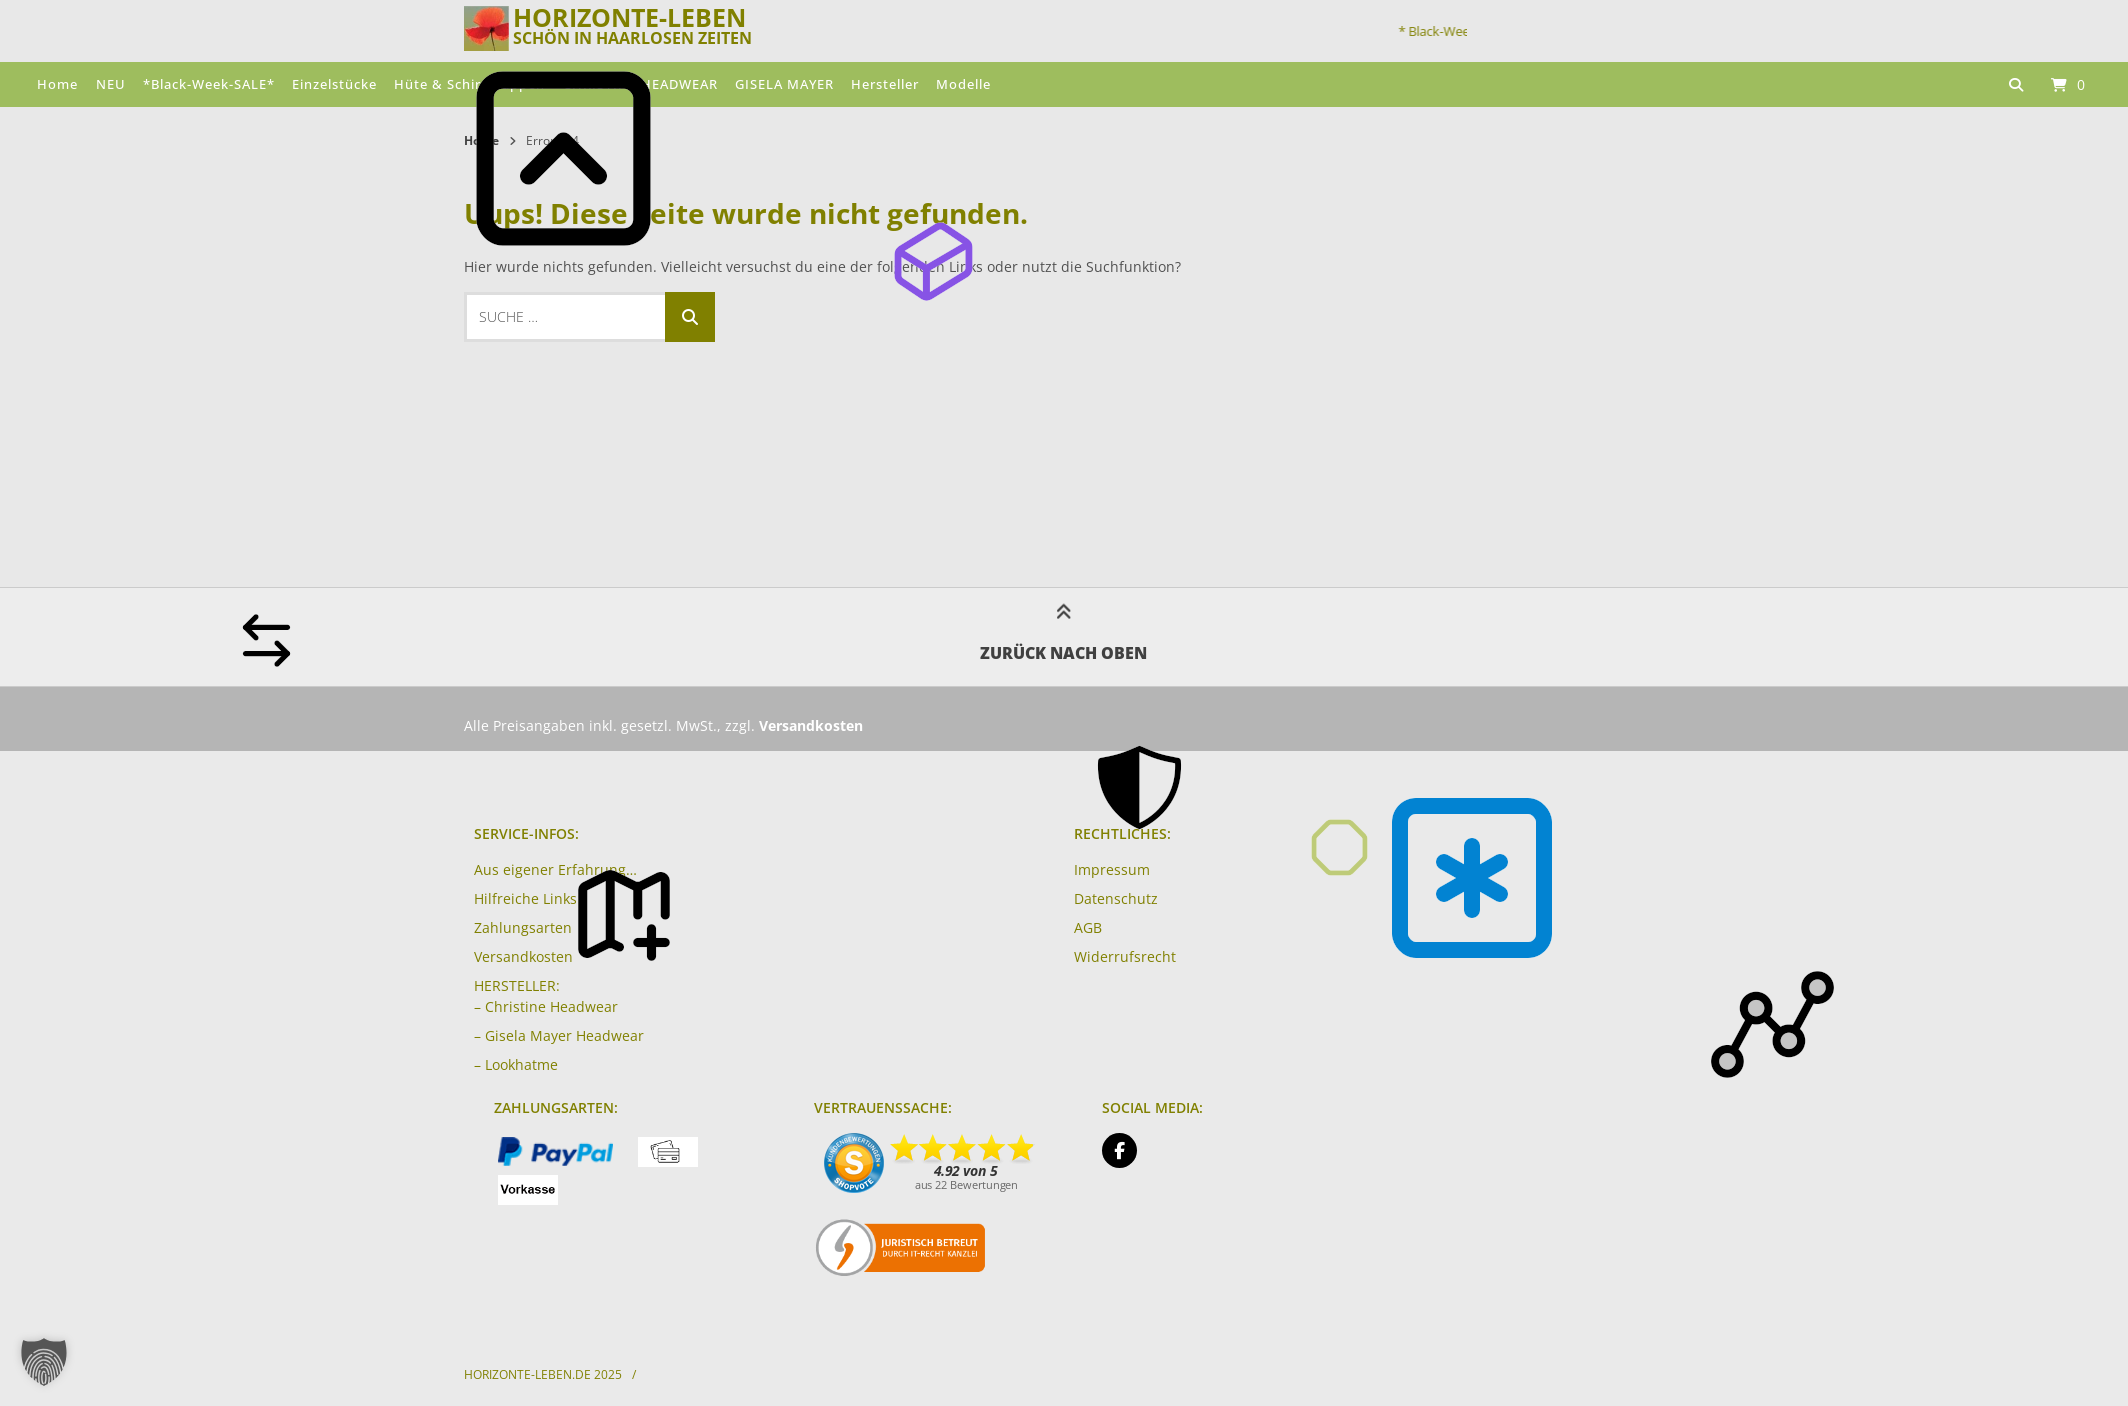 The image size is (2128, 1406). I want to click on add a new location to the map, so click(624, 915).